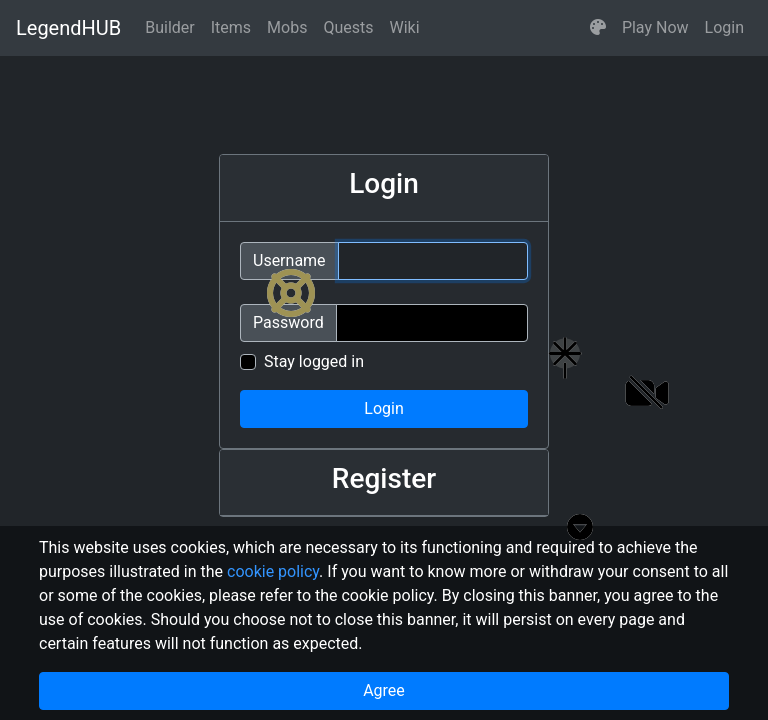  Describe the element at coordinates (647, 393) in the screenshot. I see `turn off camera or disable video` at that location.